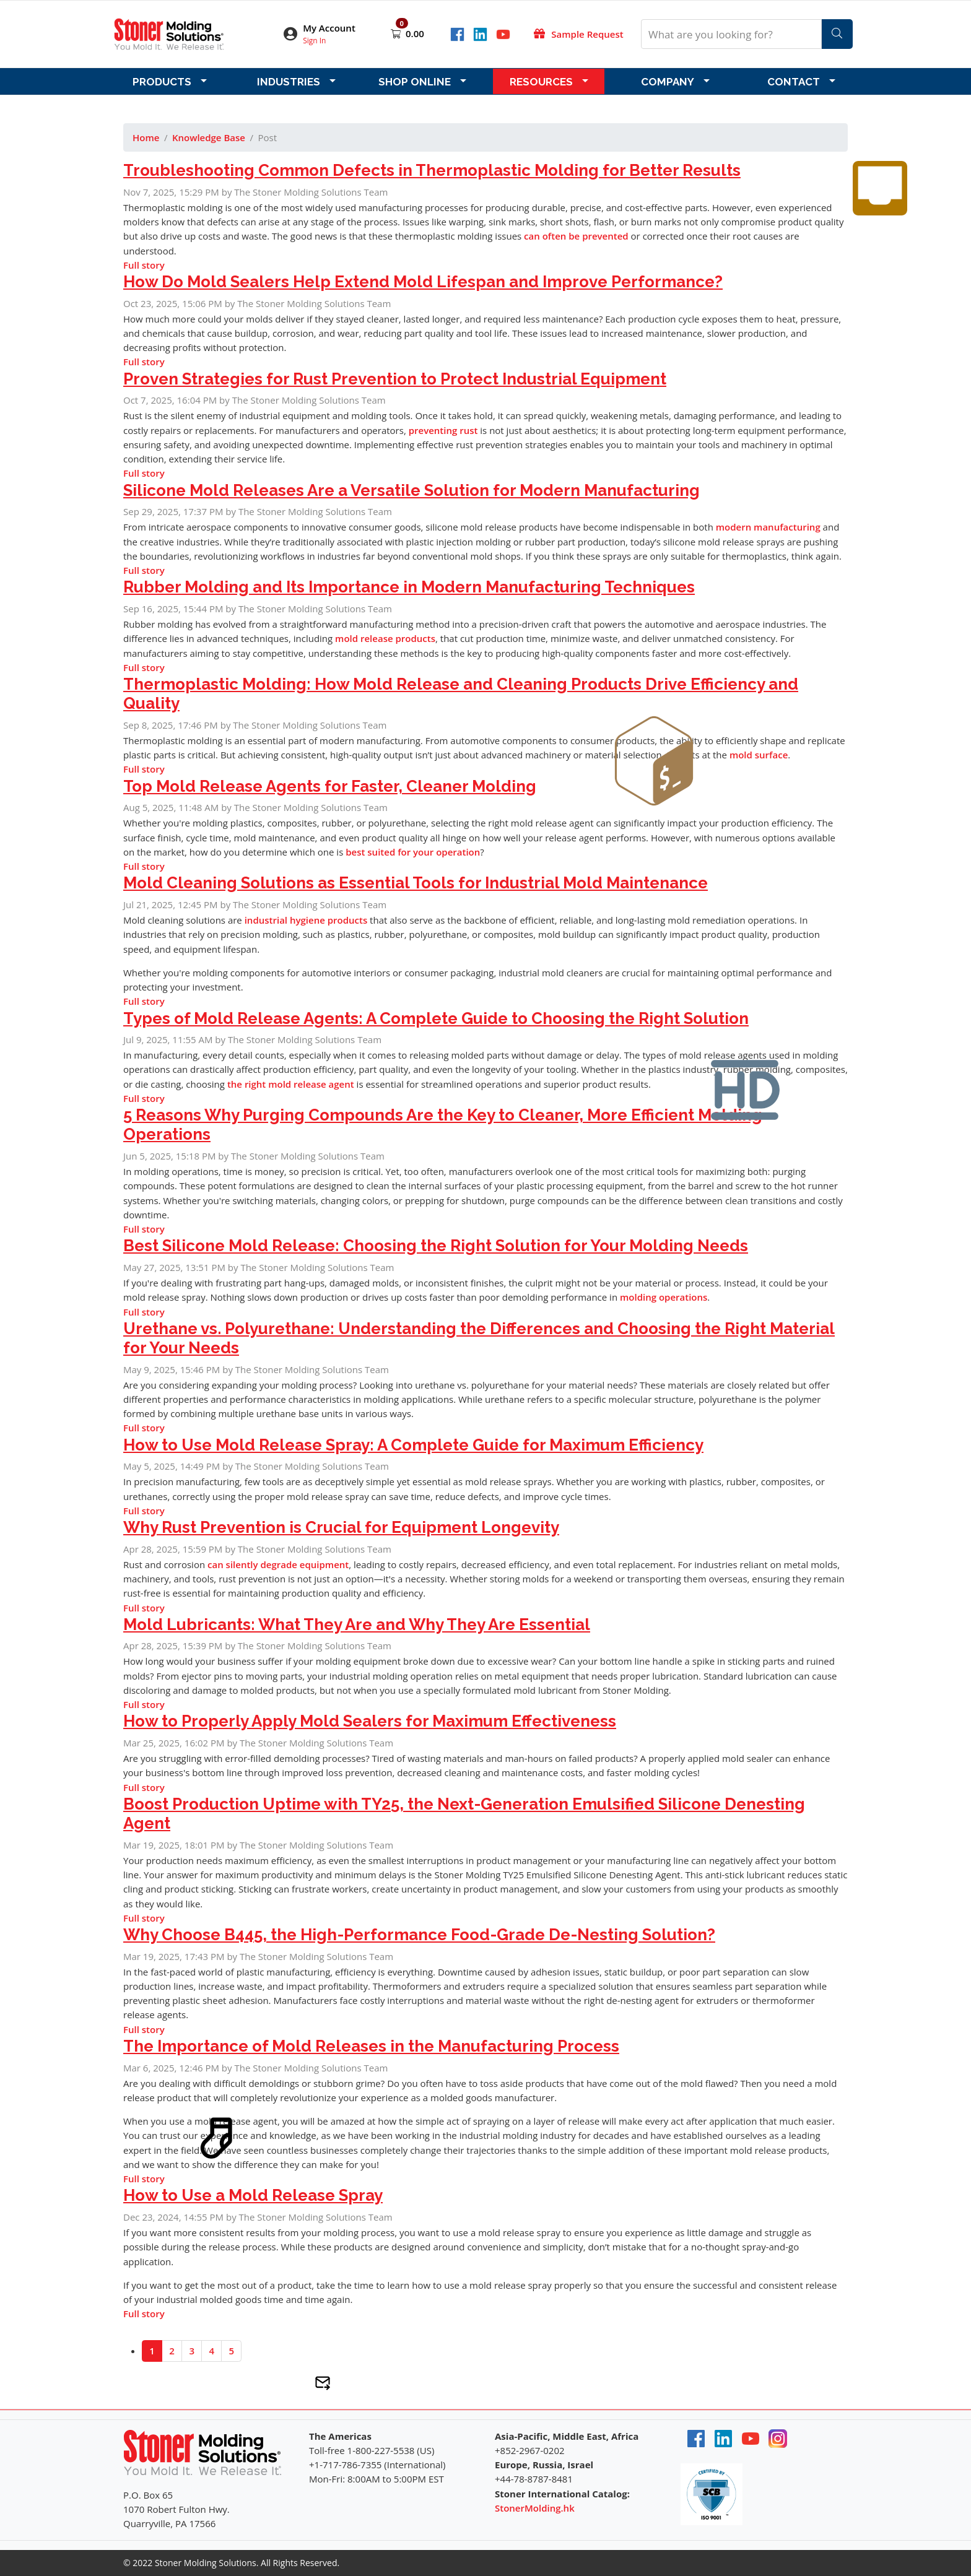 The image size is (971, 2576). Describe the element at coordinates (217, 2137) in the screenshot. I see `browse clothing or apparel items` at that location.